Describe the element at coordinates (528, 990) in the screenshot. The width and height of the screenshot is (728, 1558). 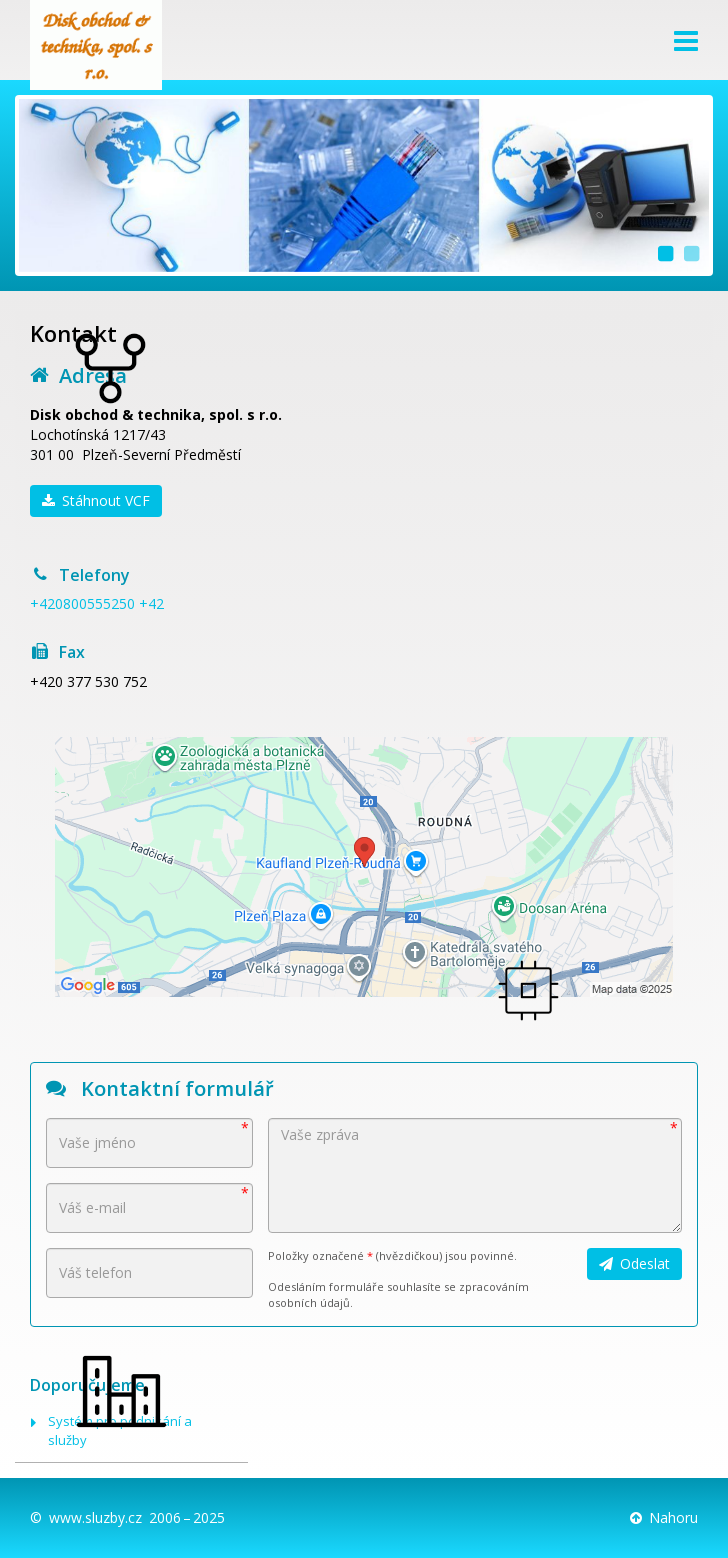
I see `view CPU or processor information` at that location.